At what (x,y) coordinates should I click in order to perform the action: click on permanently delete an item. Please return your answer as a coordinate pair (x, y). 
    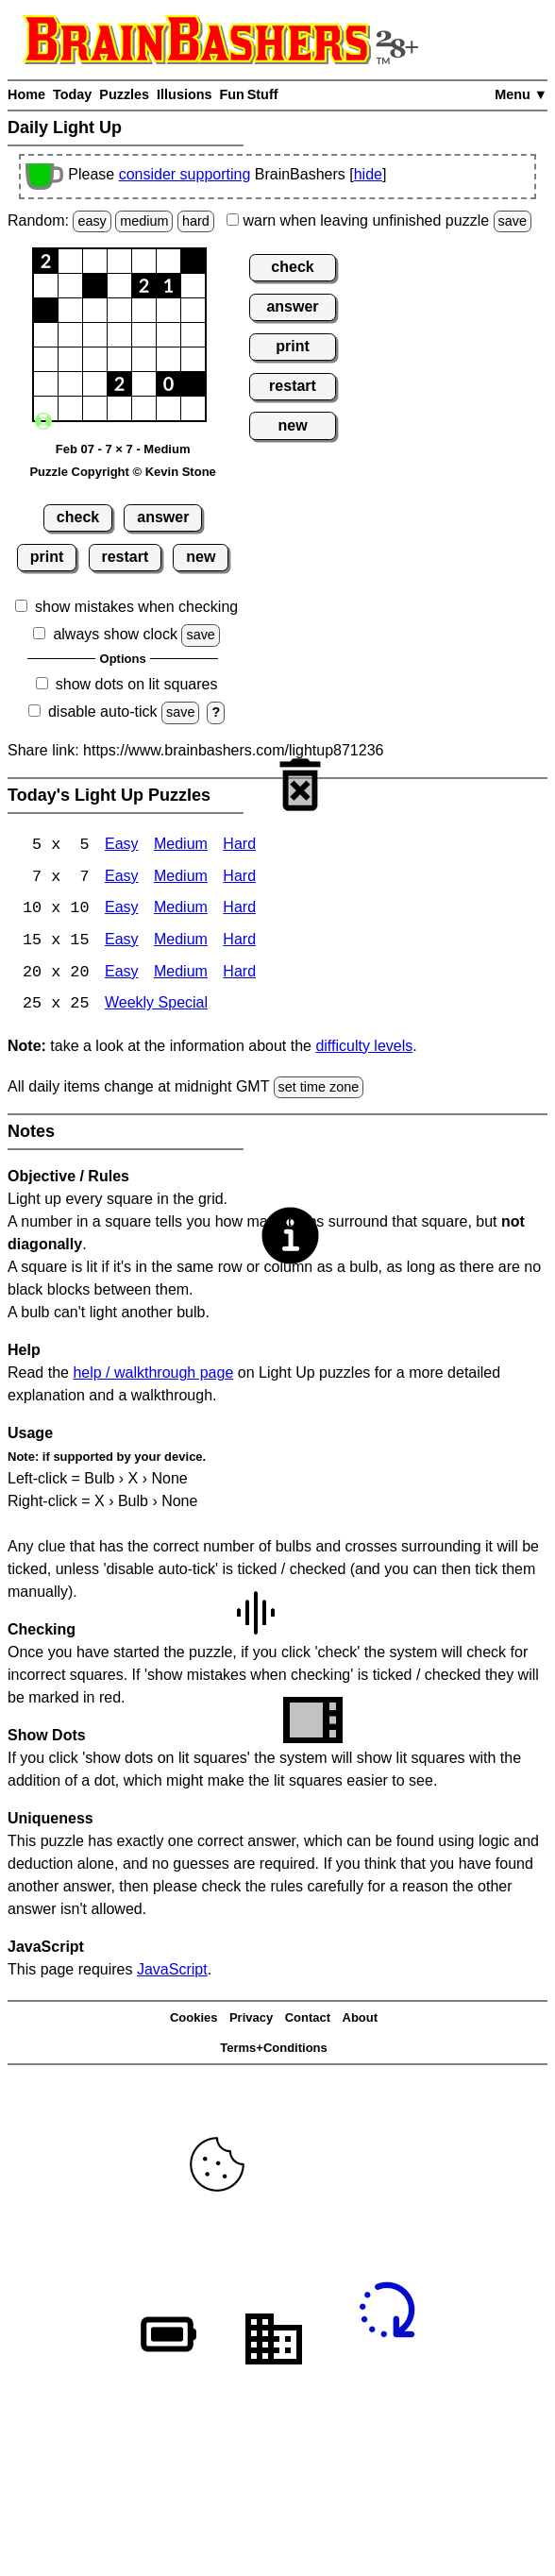
    Looking at the image, I should click on (300, 785).